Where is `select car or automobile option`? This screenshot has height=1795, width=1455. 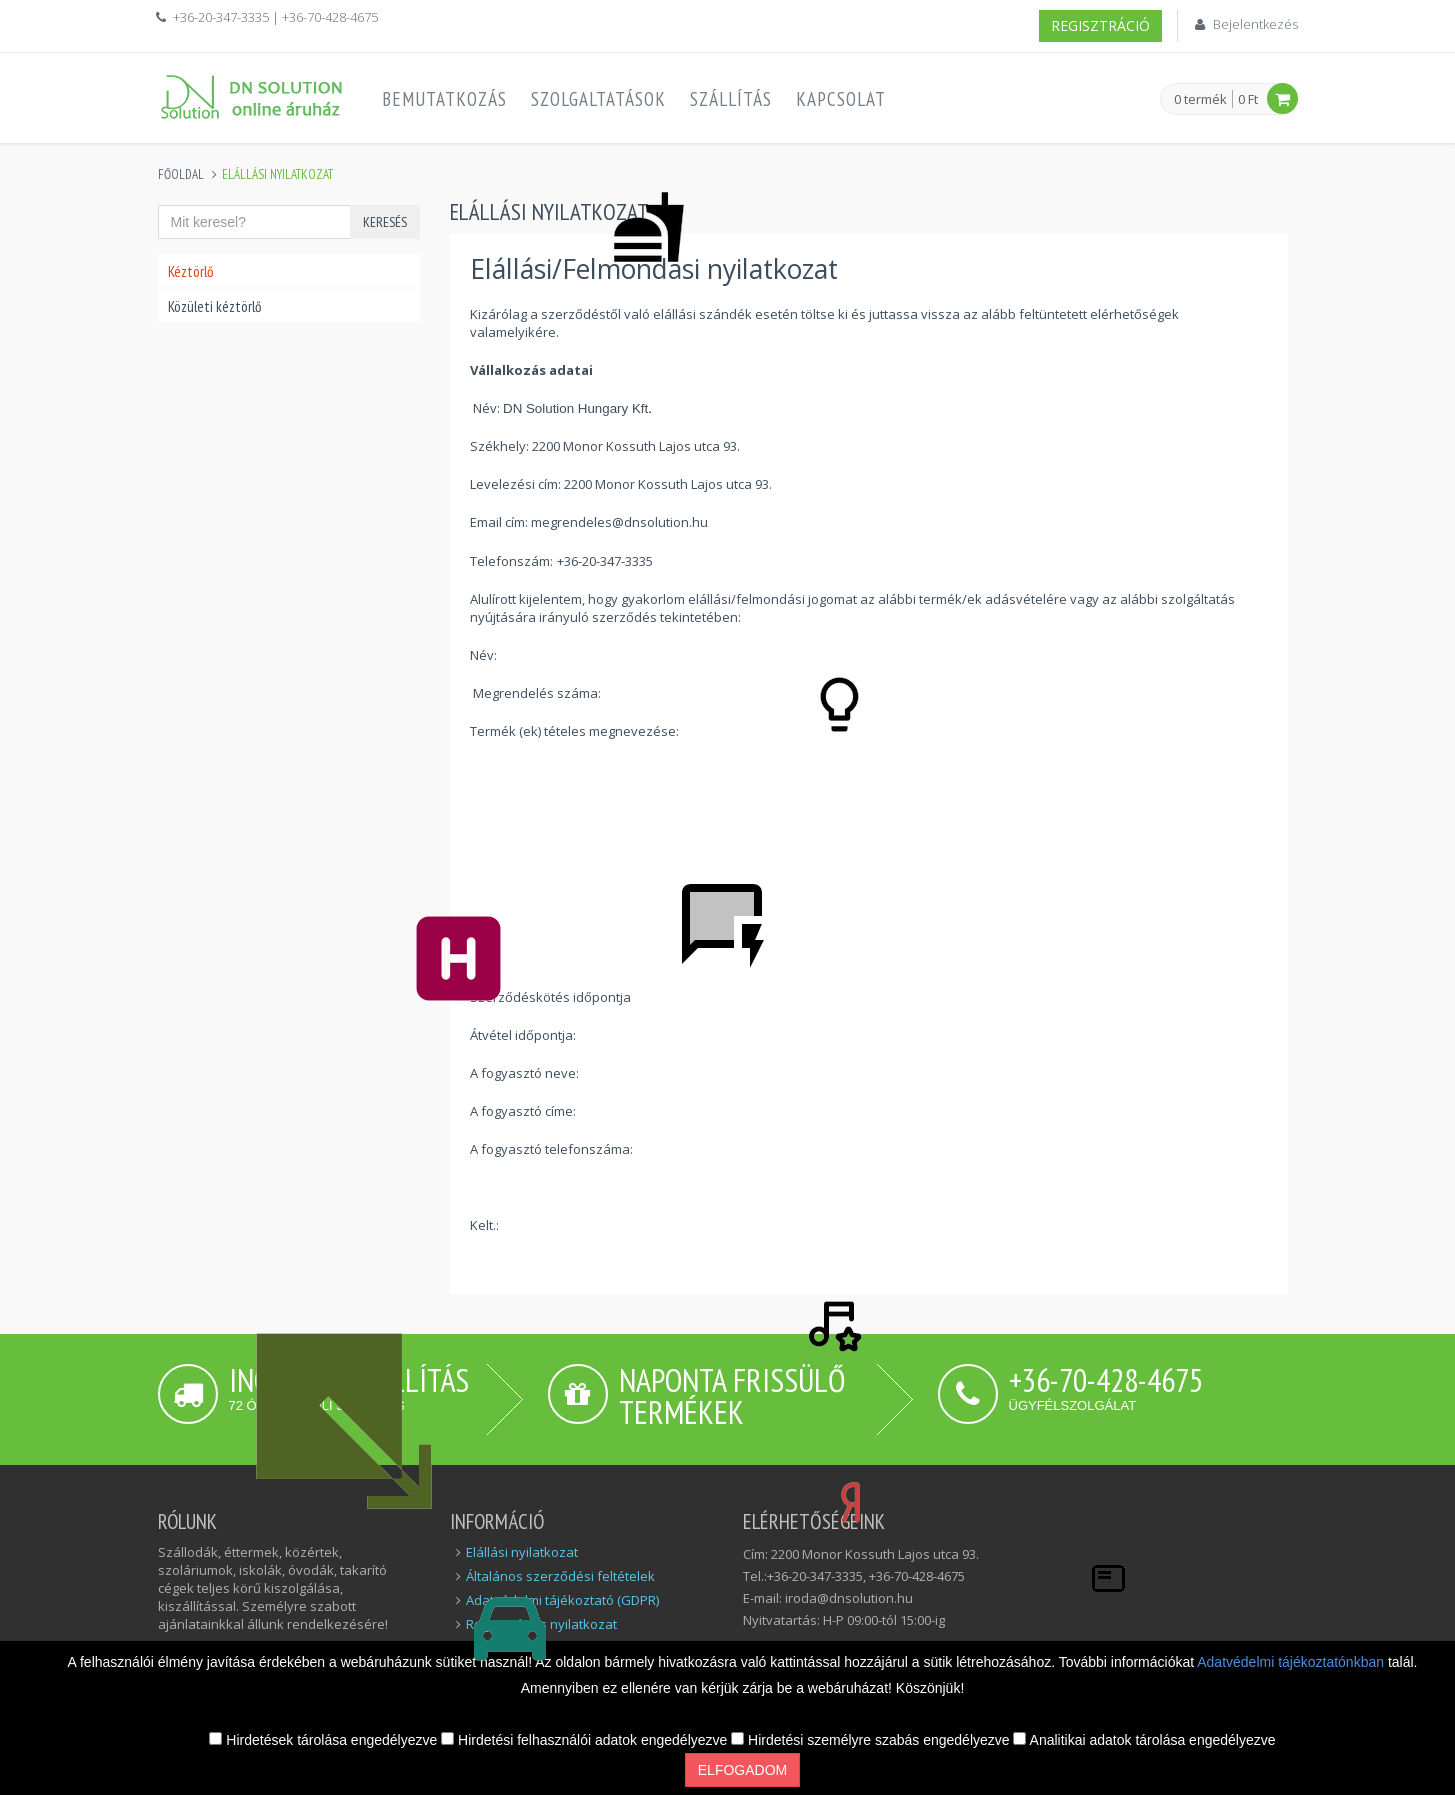 select car or automobile option is located at coordinates (510, 1629).